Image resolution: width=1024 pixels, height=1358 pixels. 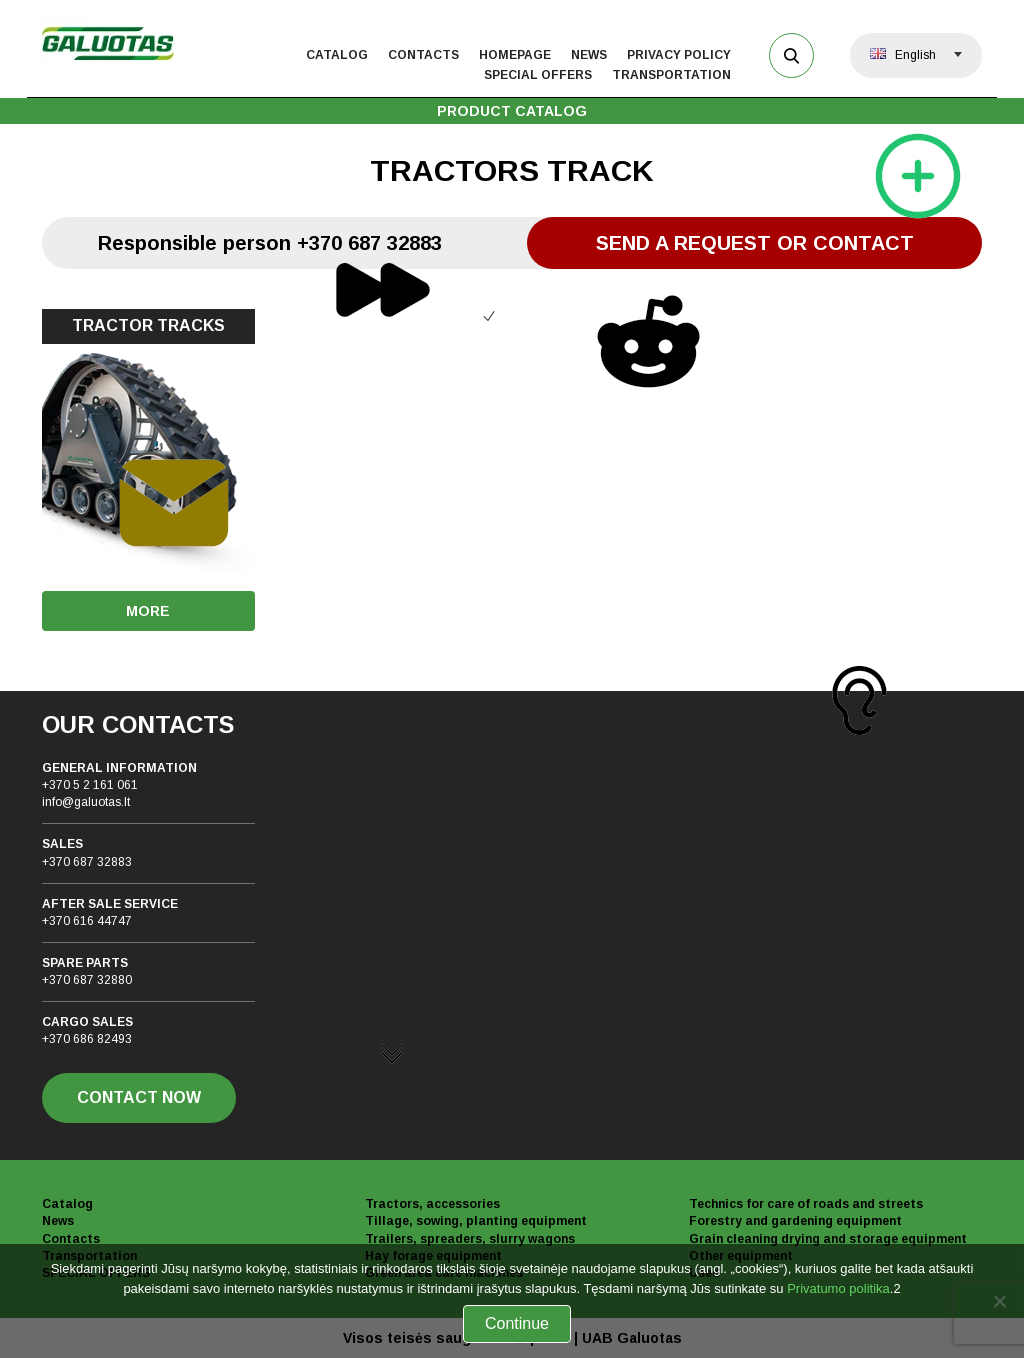 What do you see at coordinates (174, 503) in the screenshot?
I see `open your email inbox` at bounding box center [174, 503].